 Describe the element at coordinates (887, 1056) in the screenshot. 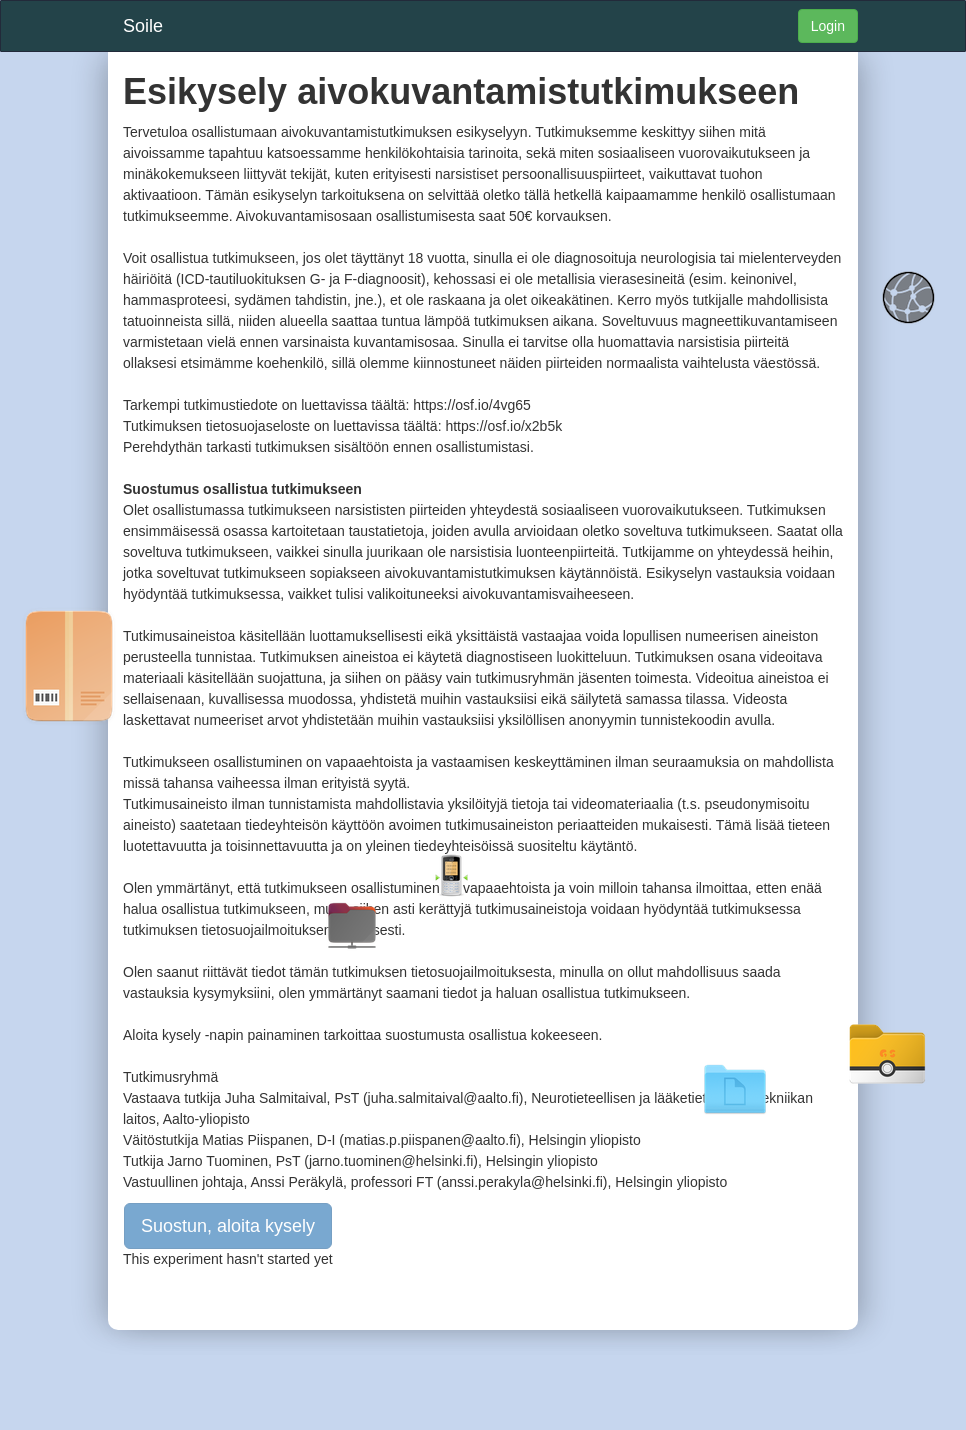

I see `open folder containing pokémon game files` at that location.